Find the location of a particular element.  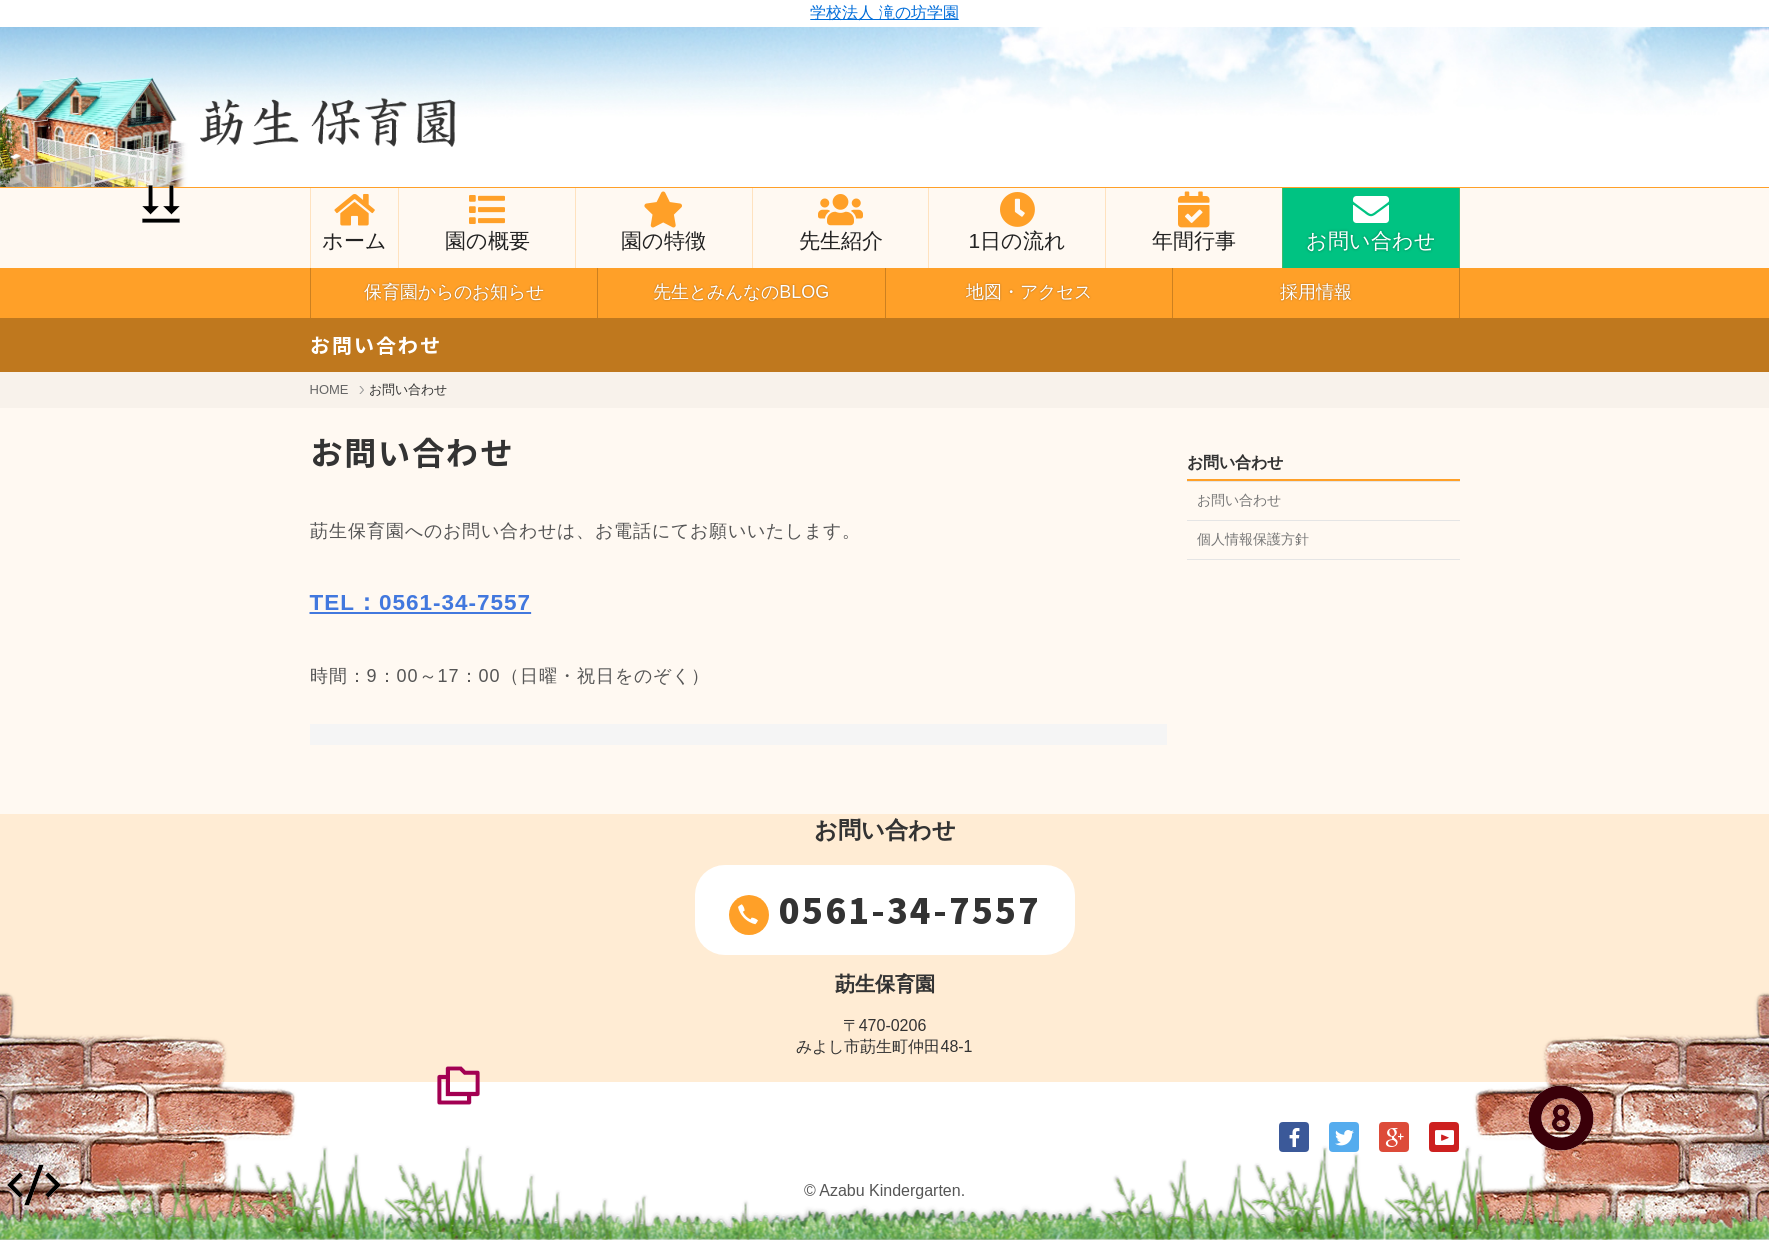

browse all folders is located at coordinates (458, 1085).